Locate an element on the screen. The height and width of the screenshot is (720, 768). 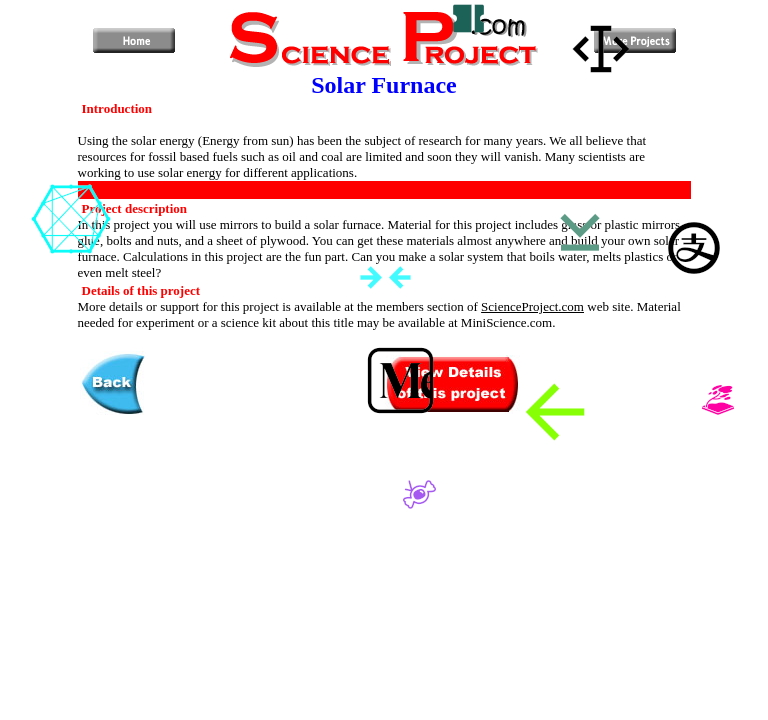
open the Medium app is located at coordinates (400, 380).